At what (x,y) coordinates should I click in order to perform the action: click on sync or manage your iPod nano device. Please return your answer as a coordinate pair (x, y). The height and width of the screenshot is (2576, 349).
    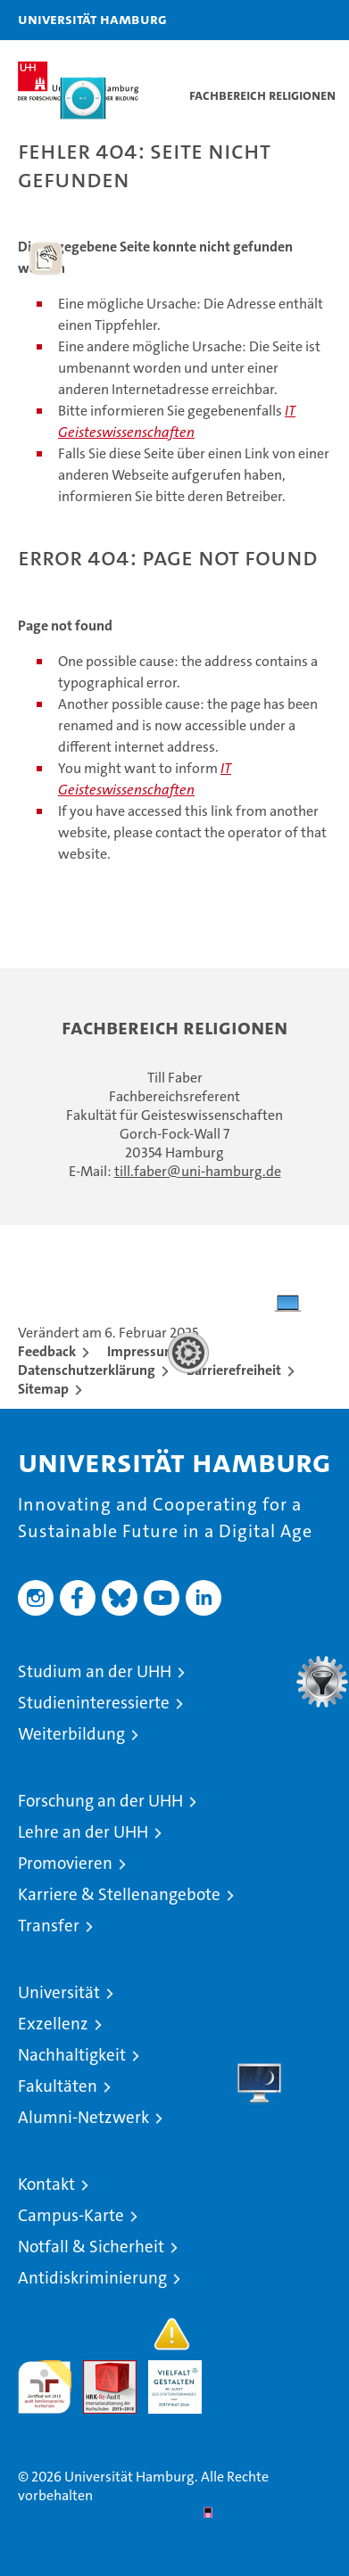
    Looking at the image, I should click on (208, 2510).